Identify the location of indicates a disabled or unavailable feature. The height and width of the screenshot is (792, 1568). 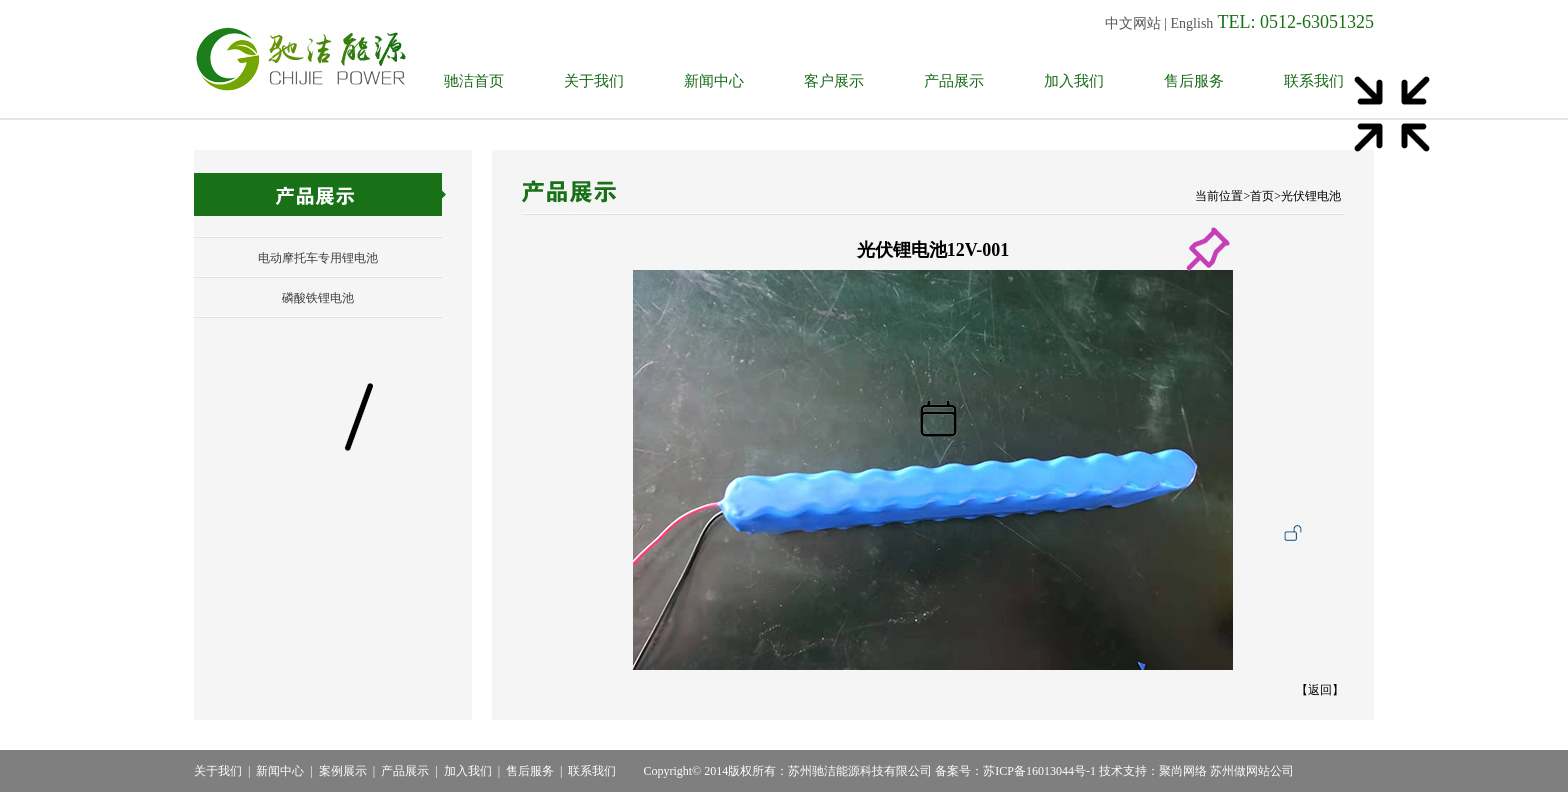
(359, 417).